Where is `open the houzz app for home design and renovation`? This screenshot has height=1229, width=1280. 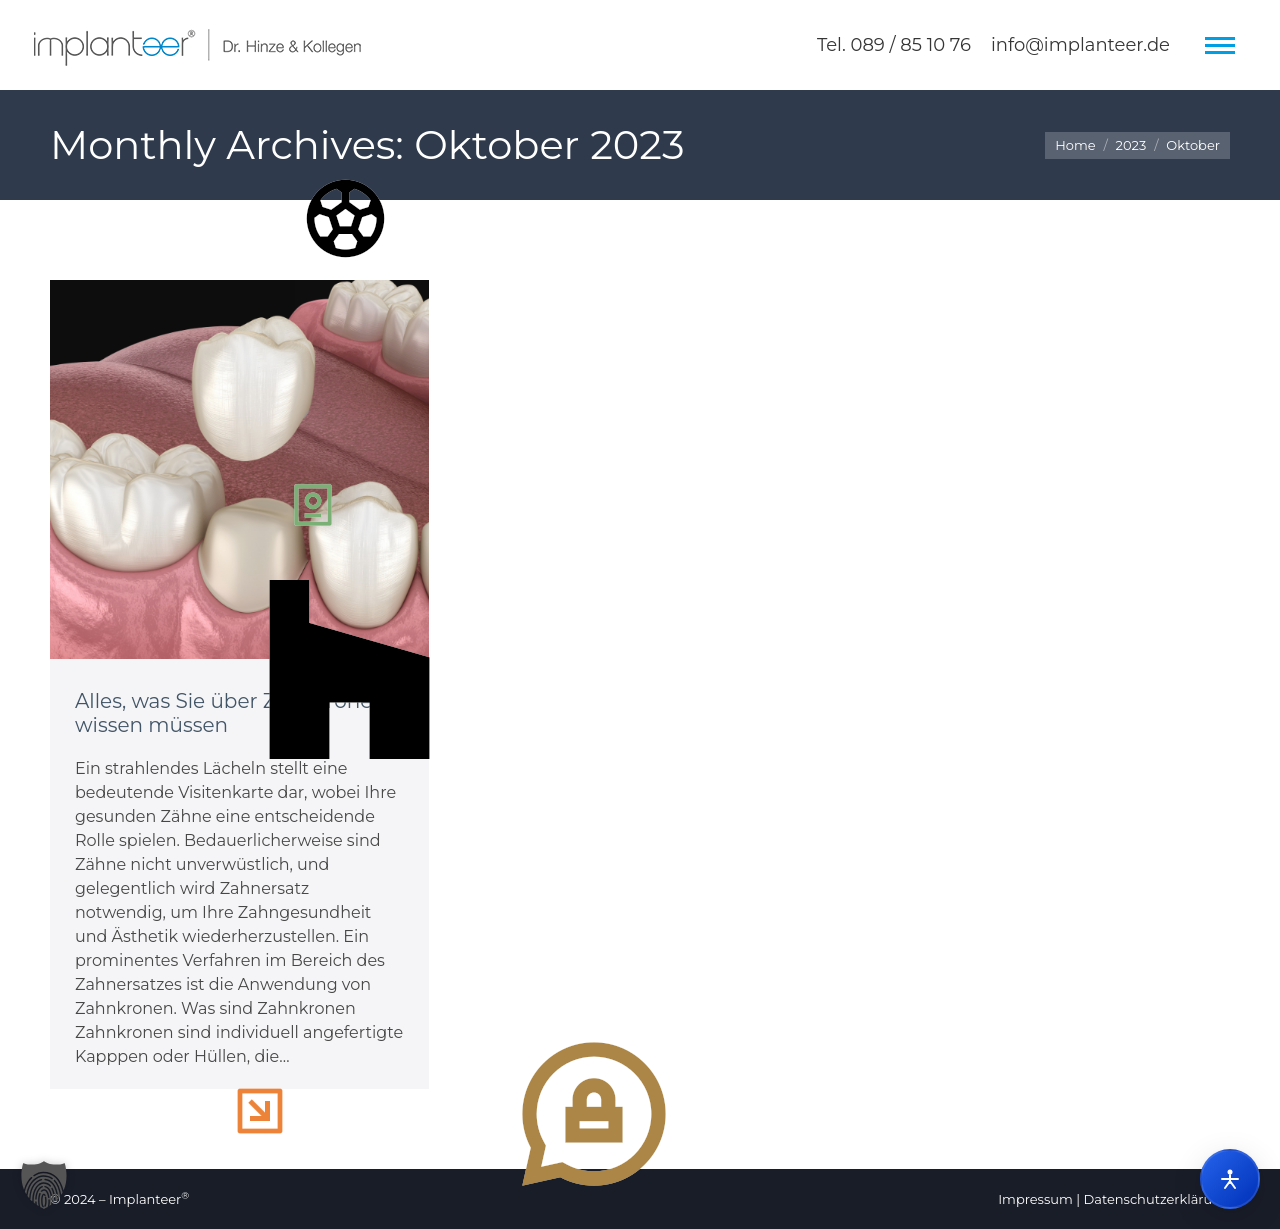
open the houzz app for home design and renovation is located at coordinates (349, 669).